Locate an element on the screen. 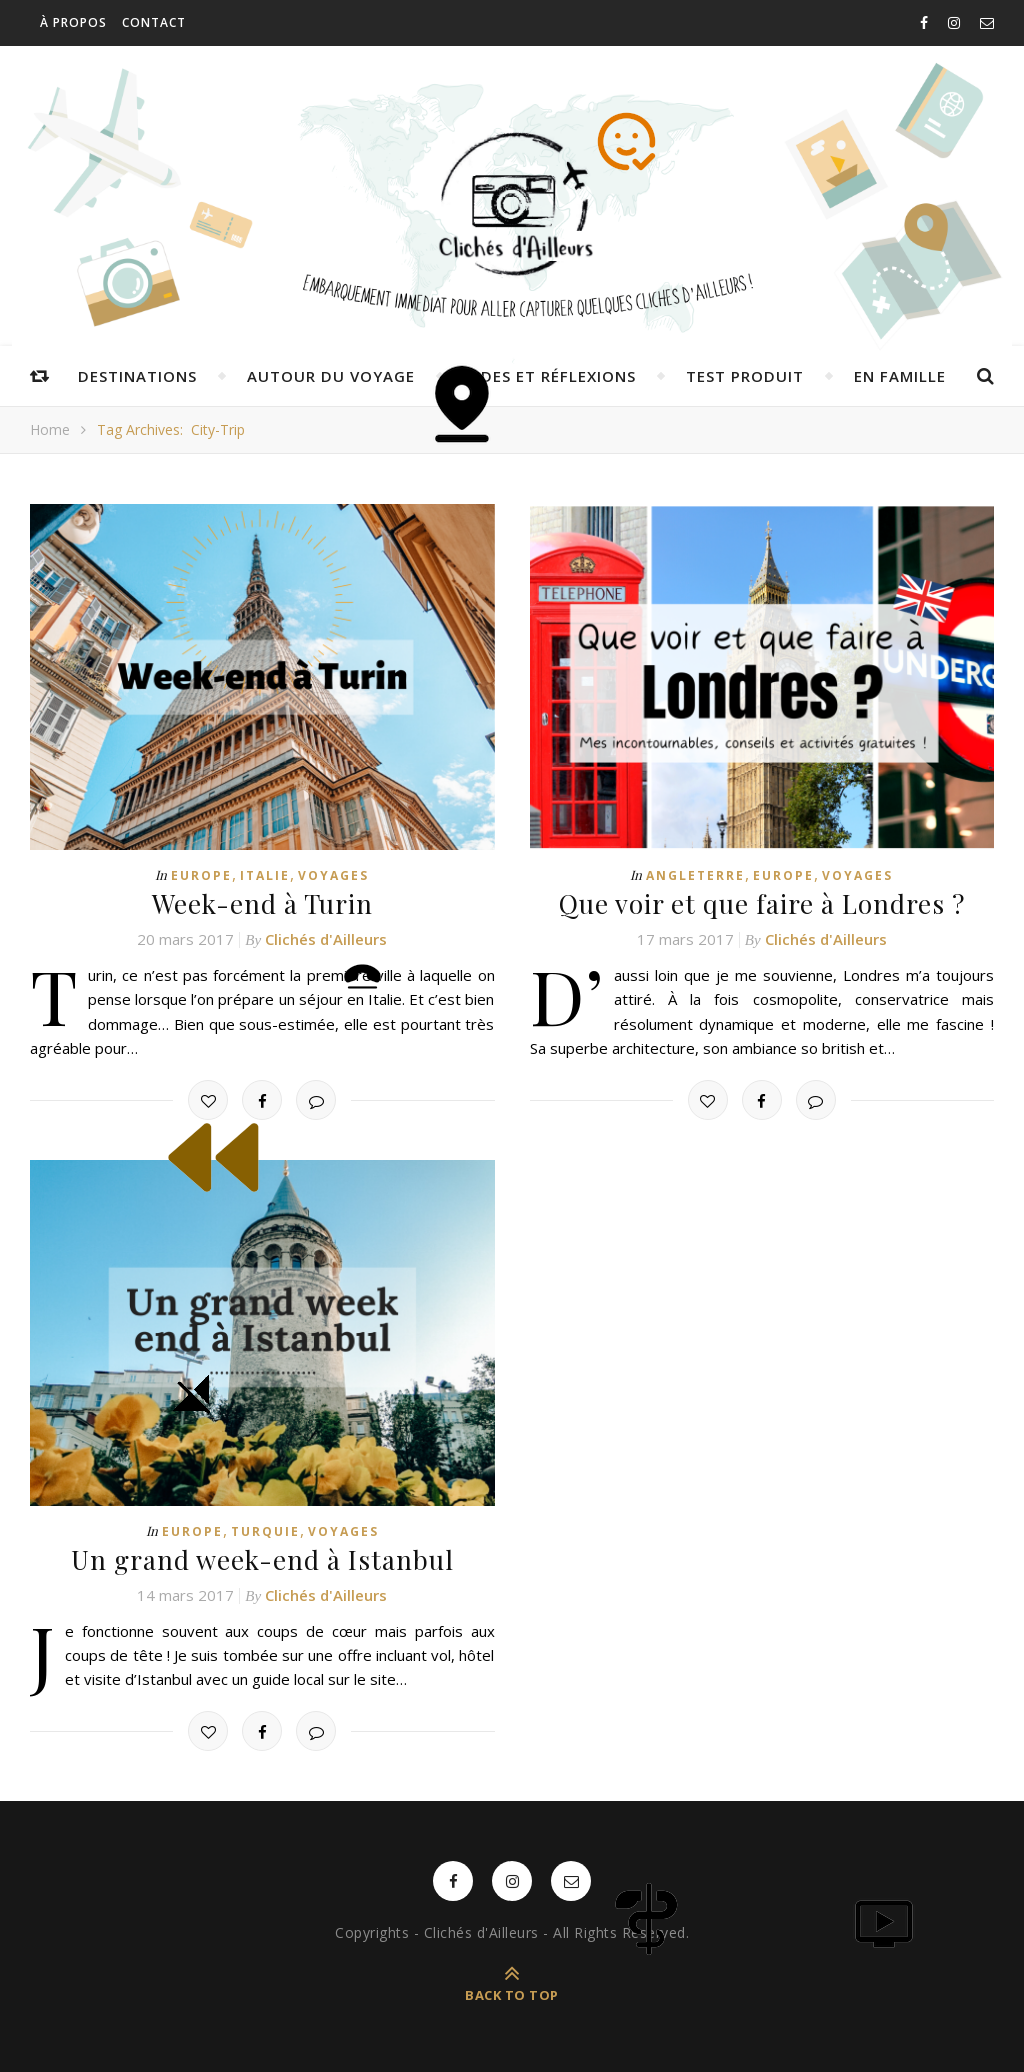  end the current phone call is located at coordinates (362, 976).